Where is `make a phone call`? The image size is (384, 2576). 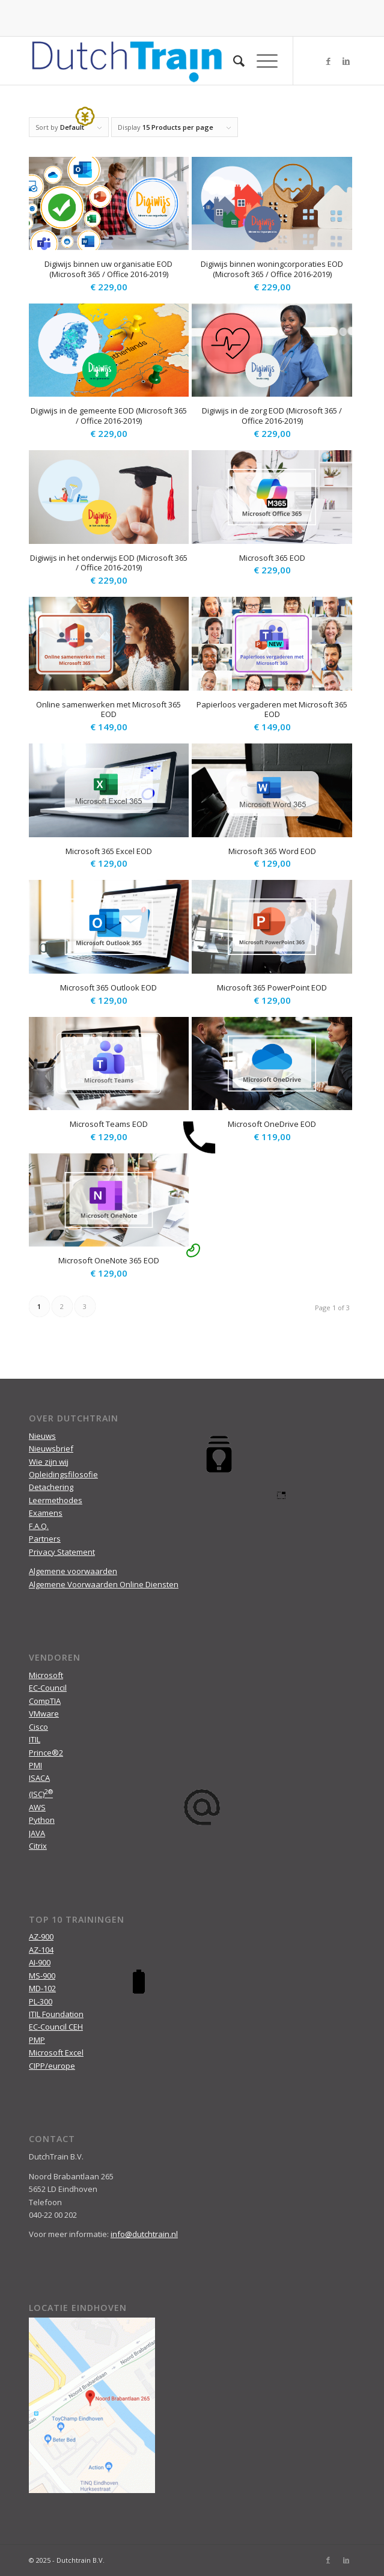 make a phone call is located at coordinates (199, 1137).